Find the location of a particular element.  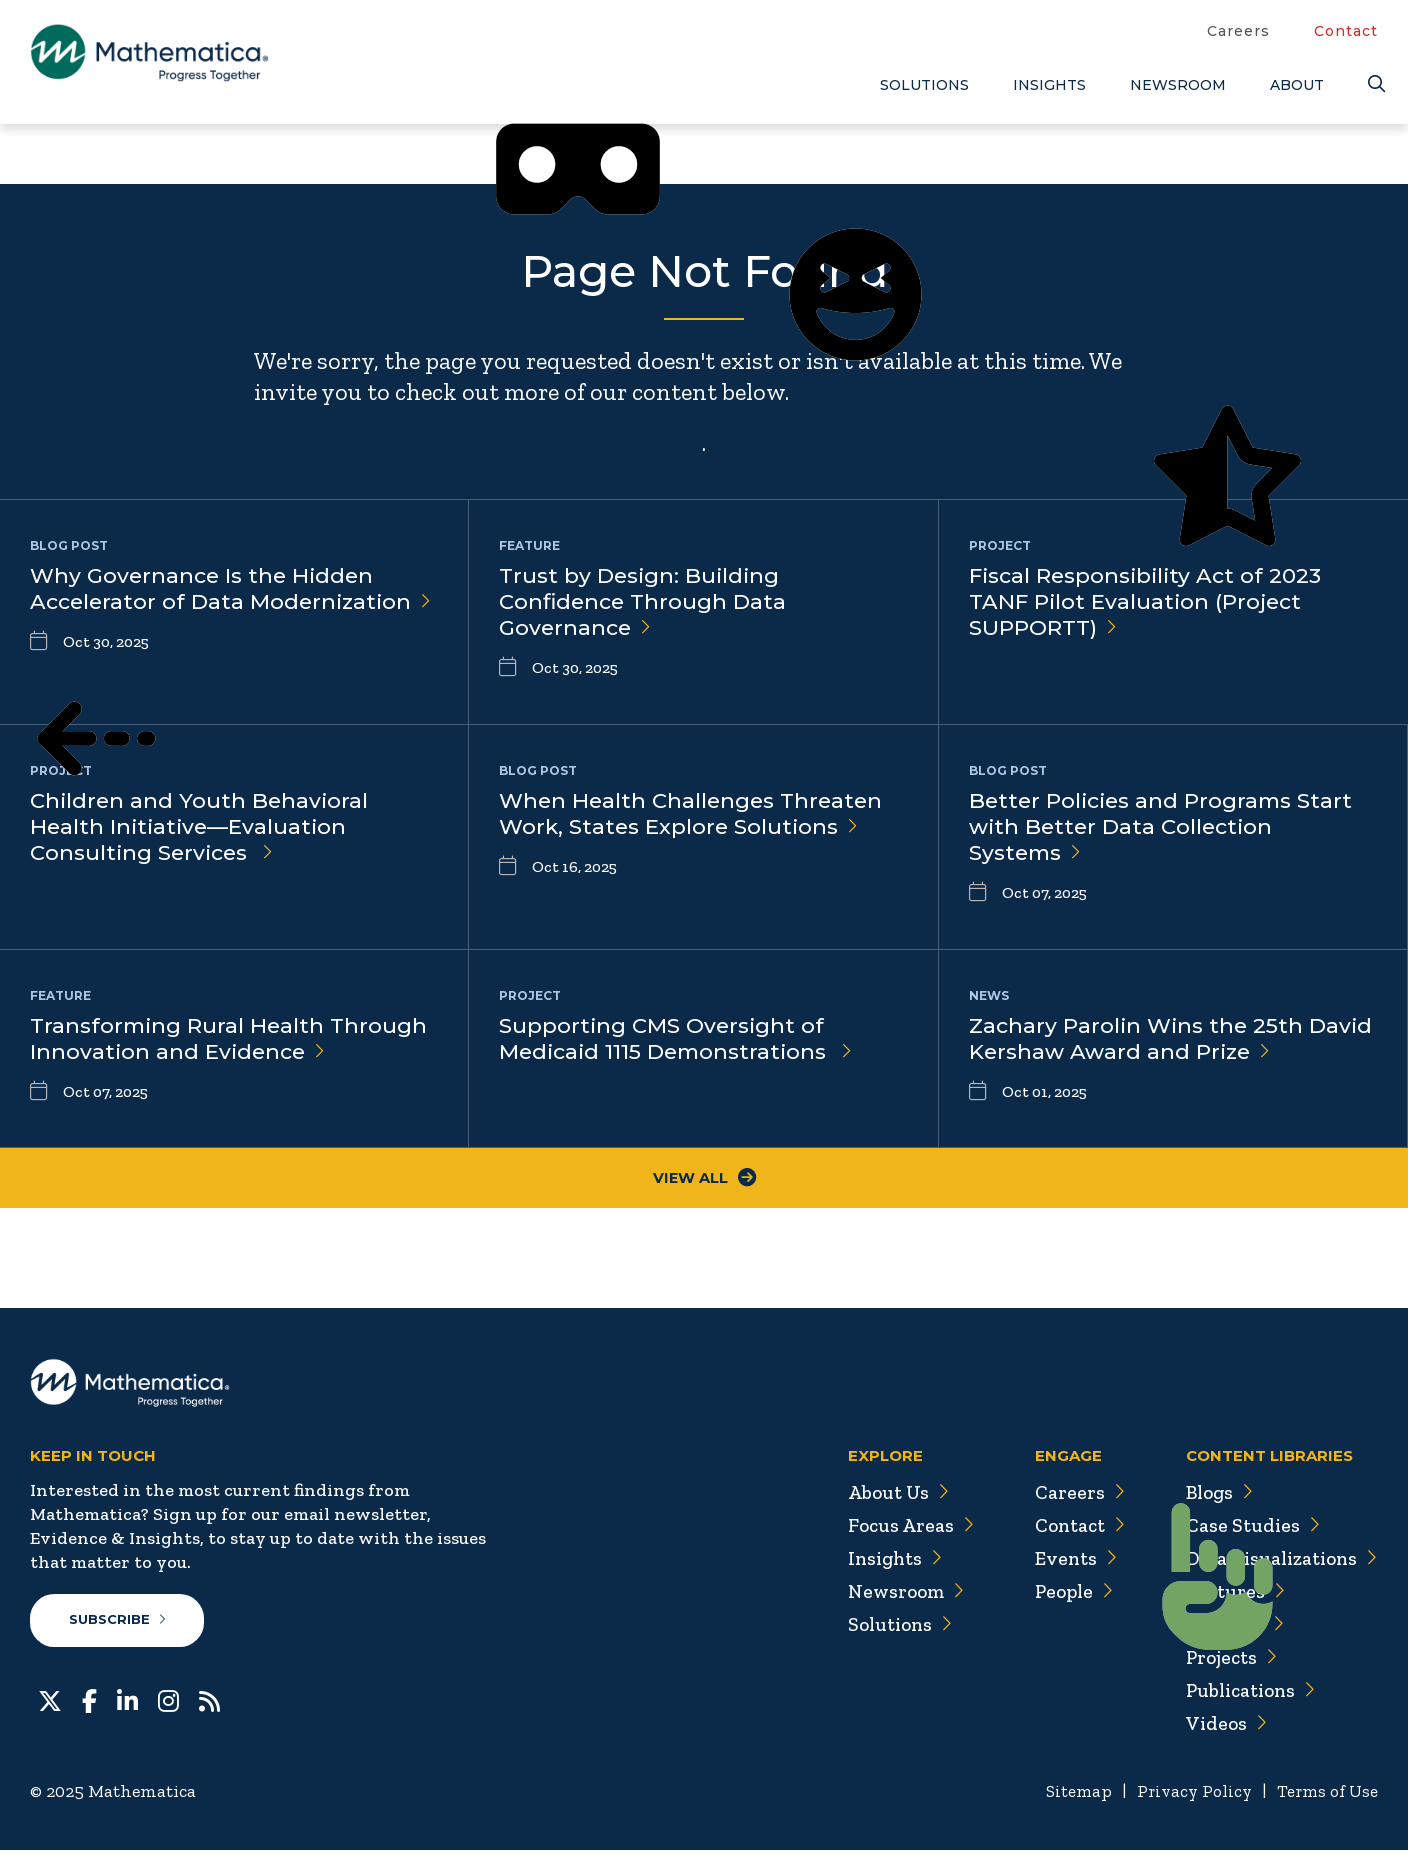

tap to select or indicate a point of interest is located at coordinates (1217, 1576).